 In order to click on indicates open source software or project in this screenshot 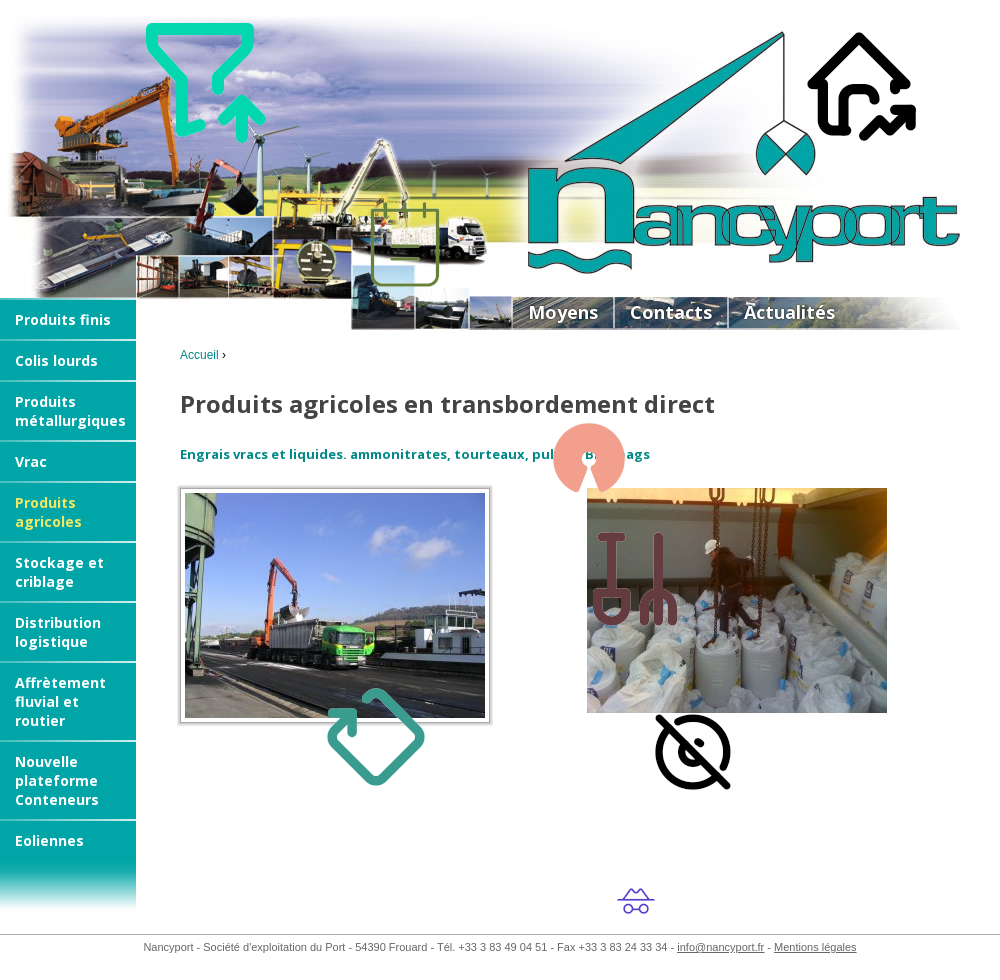, I will do `click(589, 459)`.